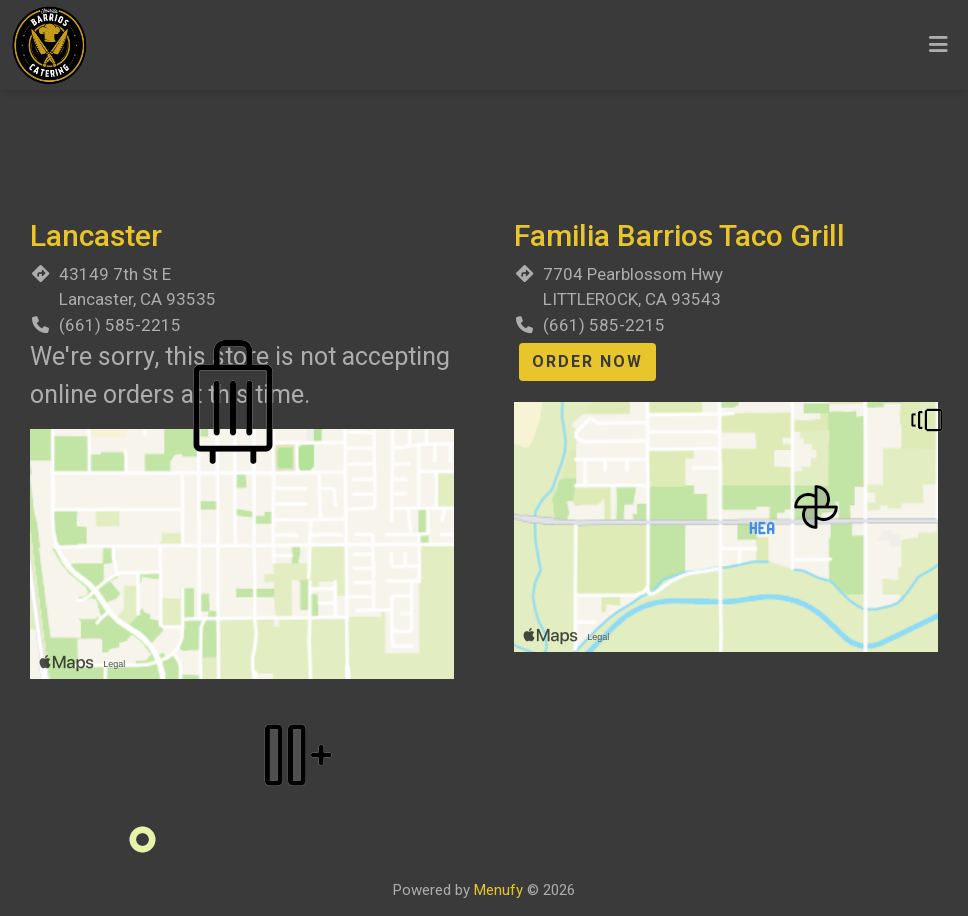 The image size is (968, 916). What do you see at coordinates (233, 404) in the screenshot?
I see `manage travel or trip details` at bounding box center [233, 404].